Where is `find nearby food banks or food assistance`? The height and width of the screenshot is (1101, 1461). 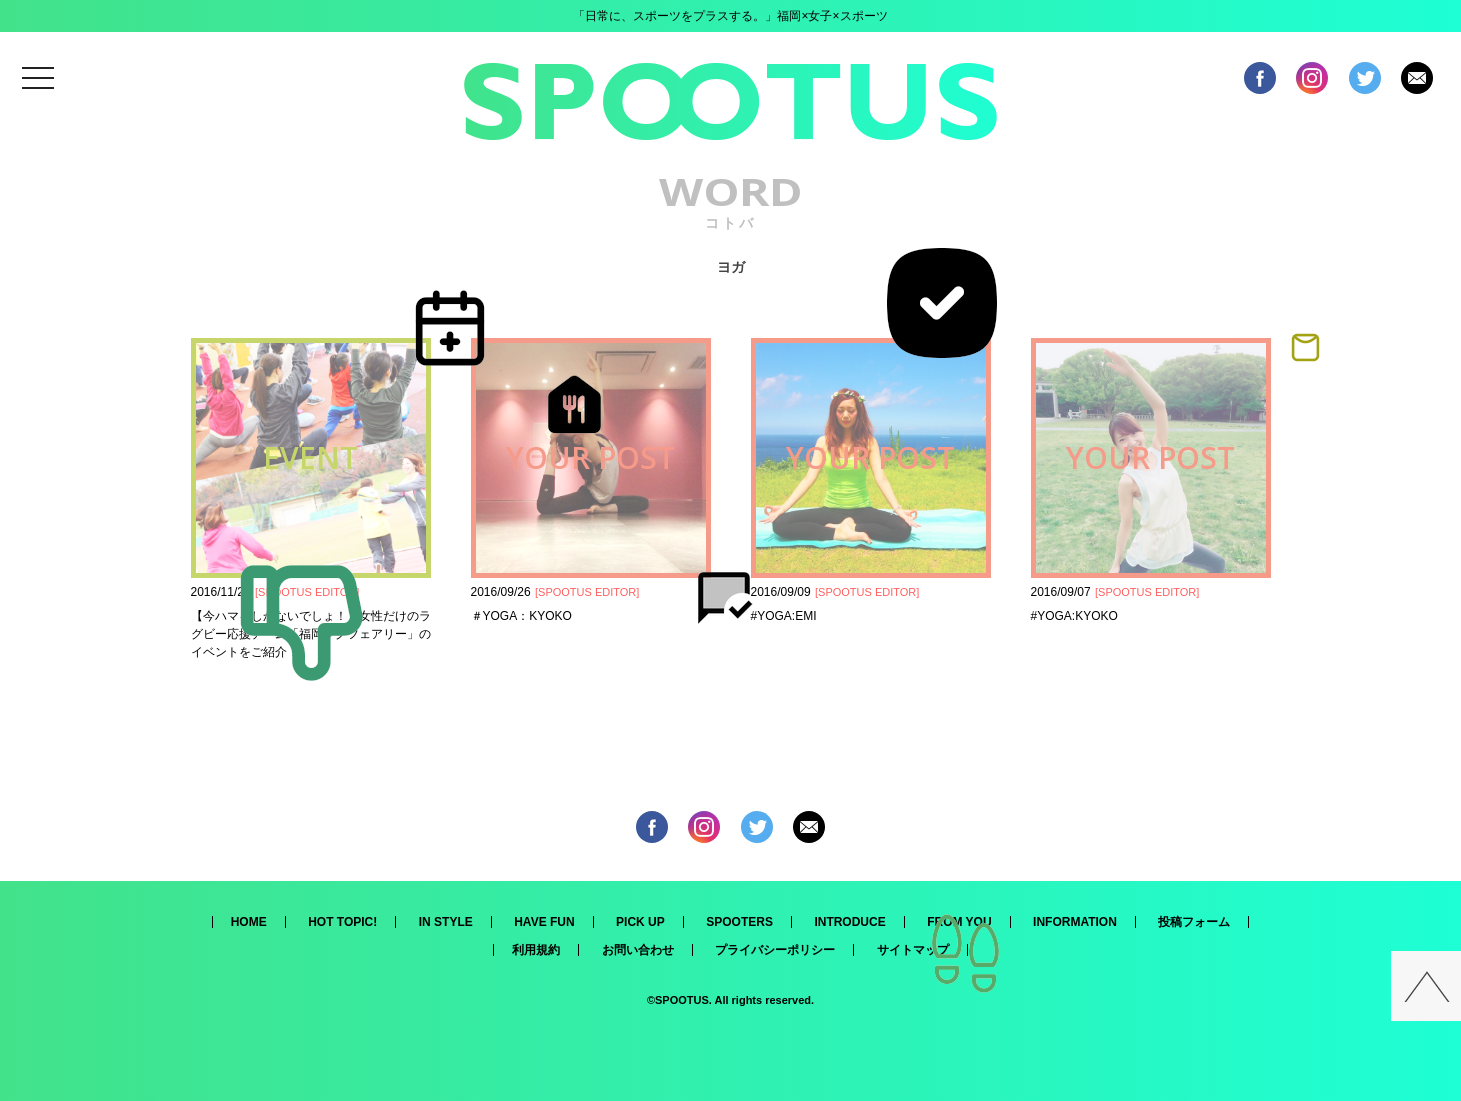 find nearby food banks or food assistance is located at coordinates (574, 403).